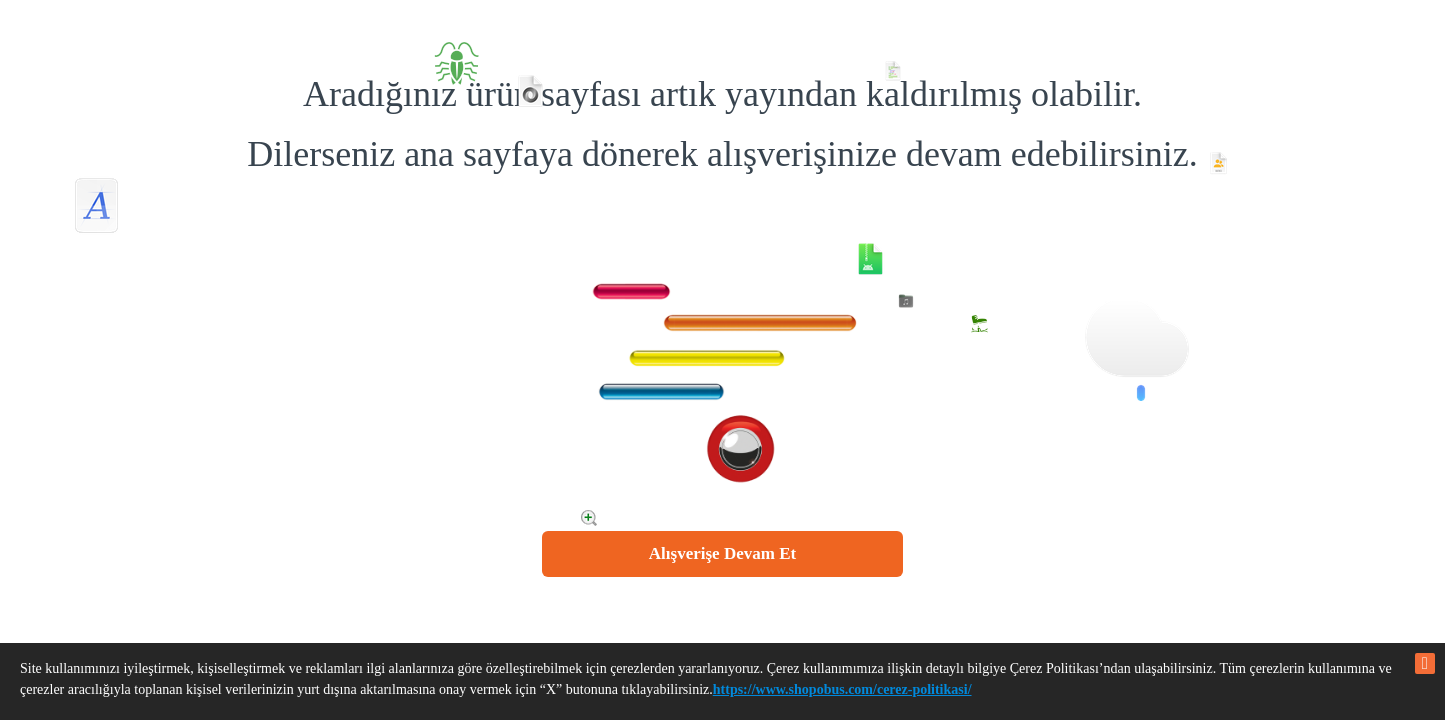 The width and height of the screenshot is (1445, 720). I want to click on hazard warning indicating slippery surface, so click(979, 323).